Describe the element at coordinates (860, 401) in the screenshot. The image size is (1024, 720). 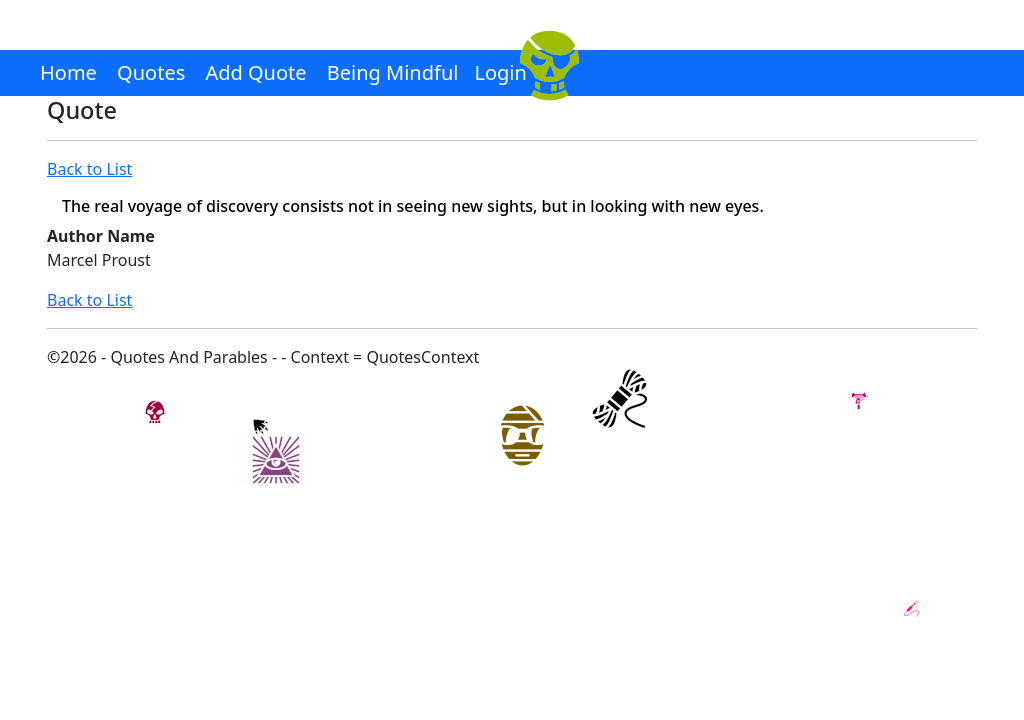
I see `select uzi weapon in game inventory` at that location.